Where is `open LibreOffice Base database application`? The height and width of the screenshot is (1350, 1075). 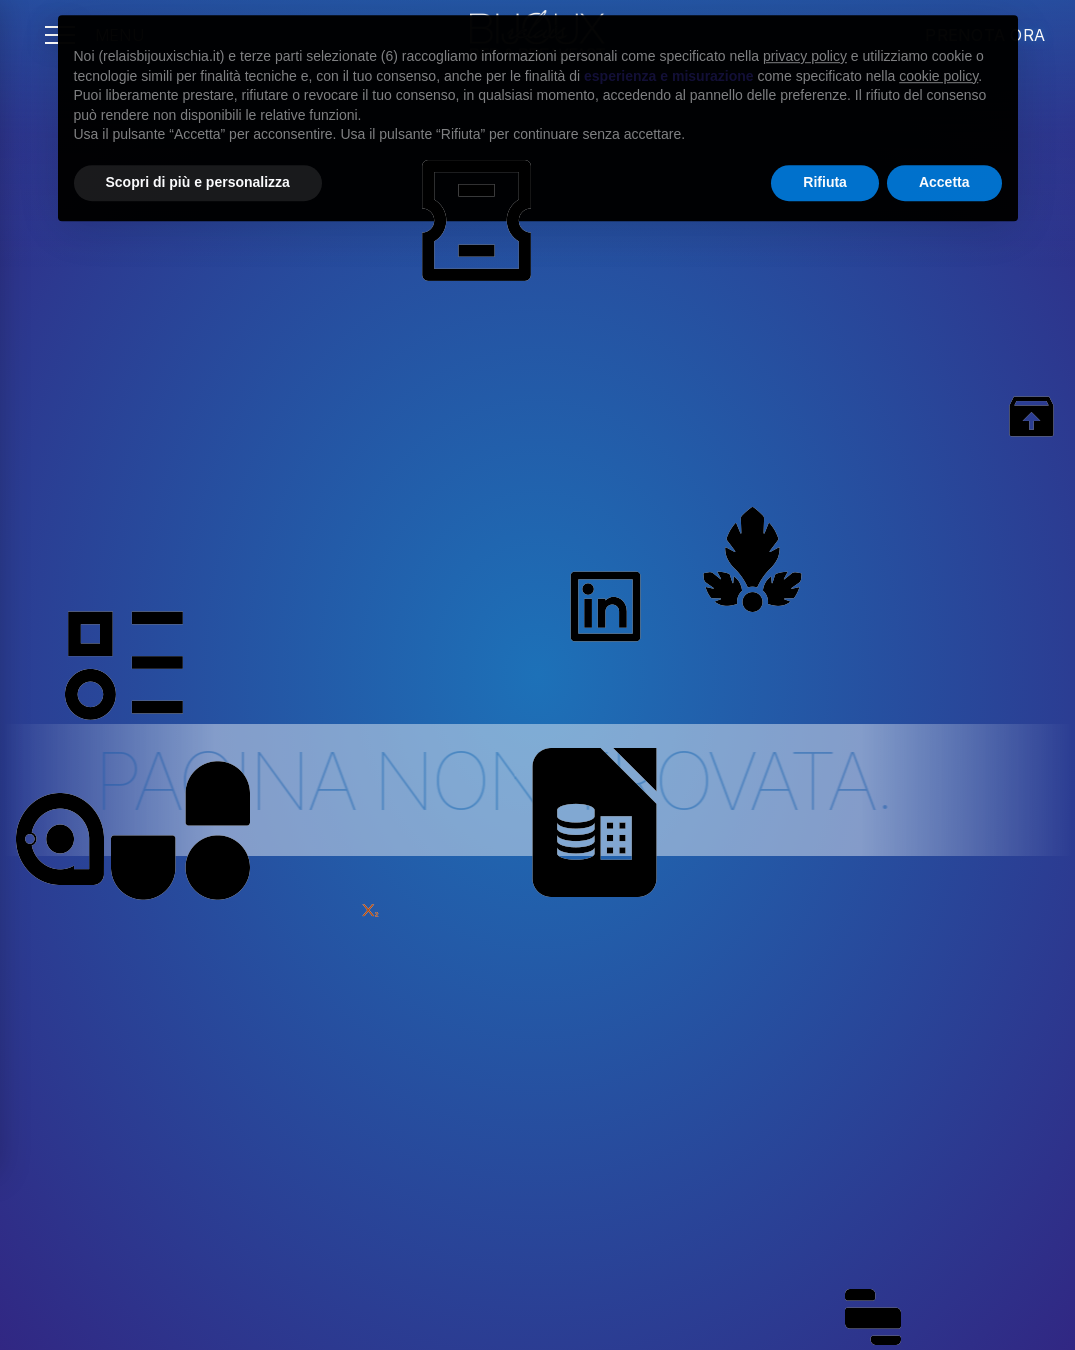
open LibreOffice Base database application is located at coordinates (594, 822).